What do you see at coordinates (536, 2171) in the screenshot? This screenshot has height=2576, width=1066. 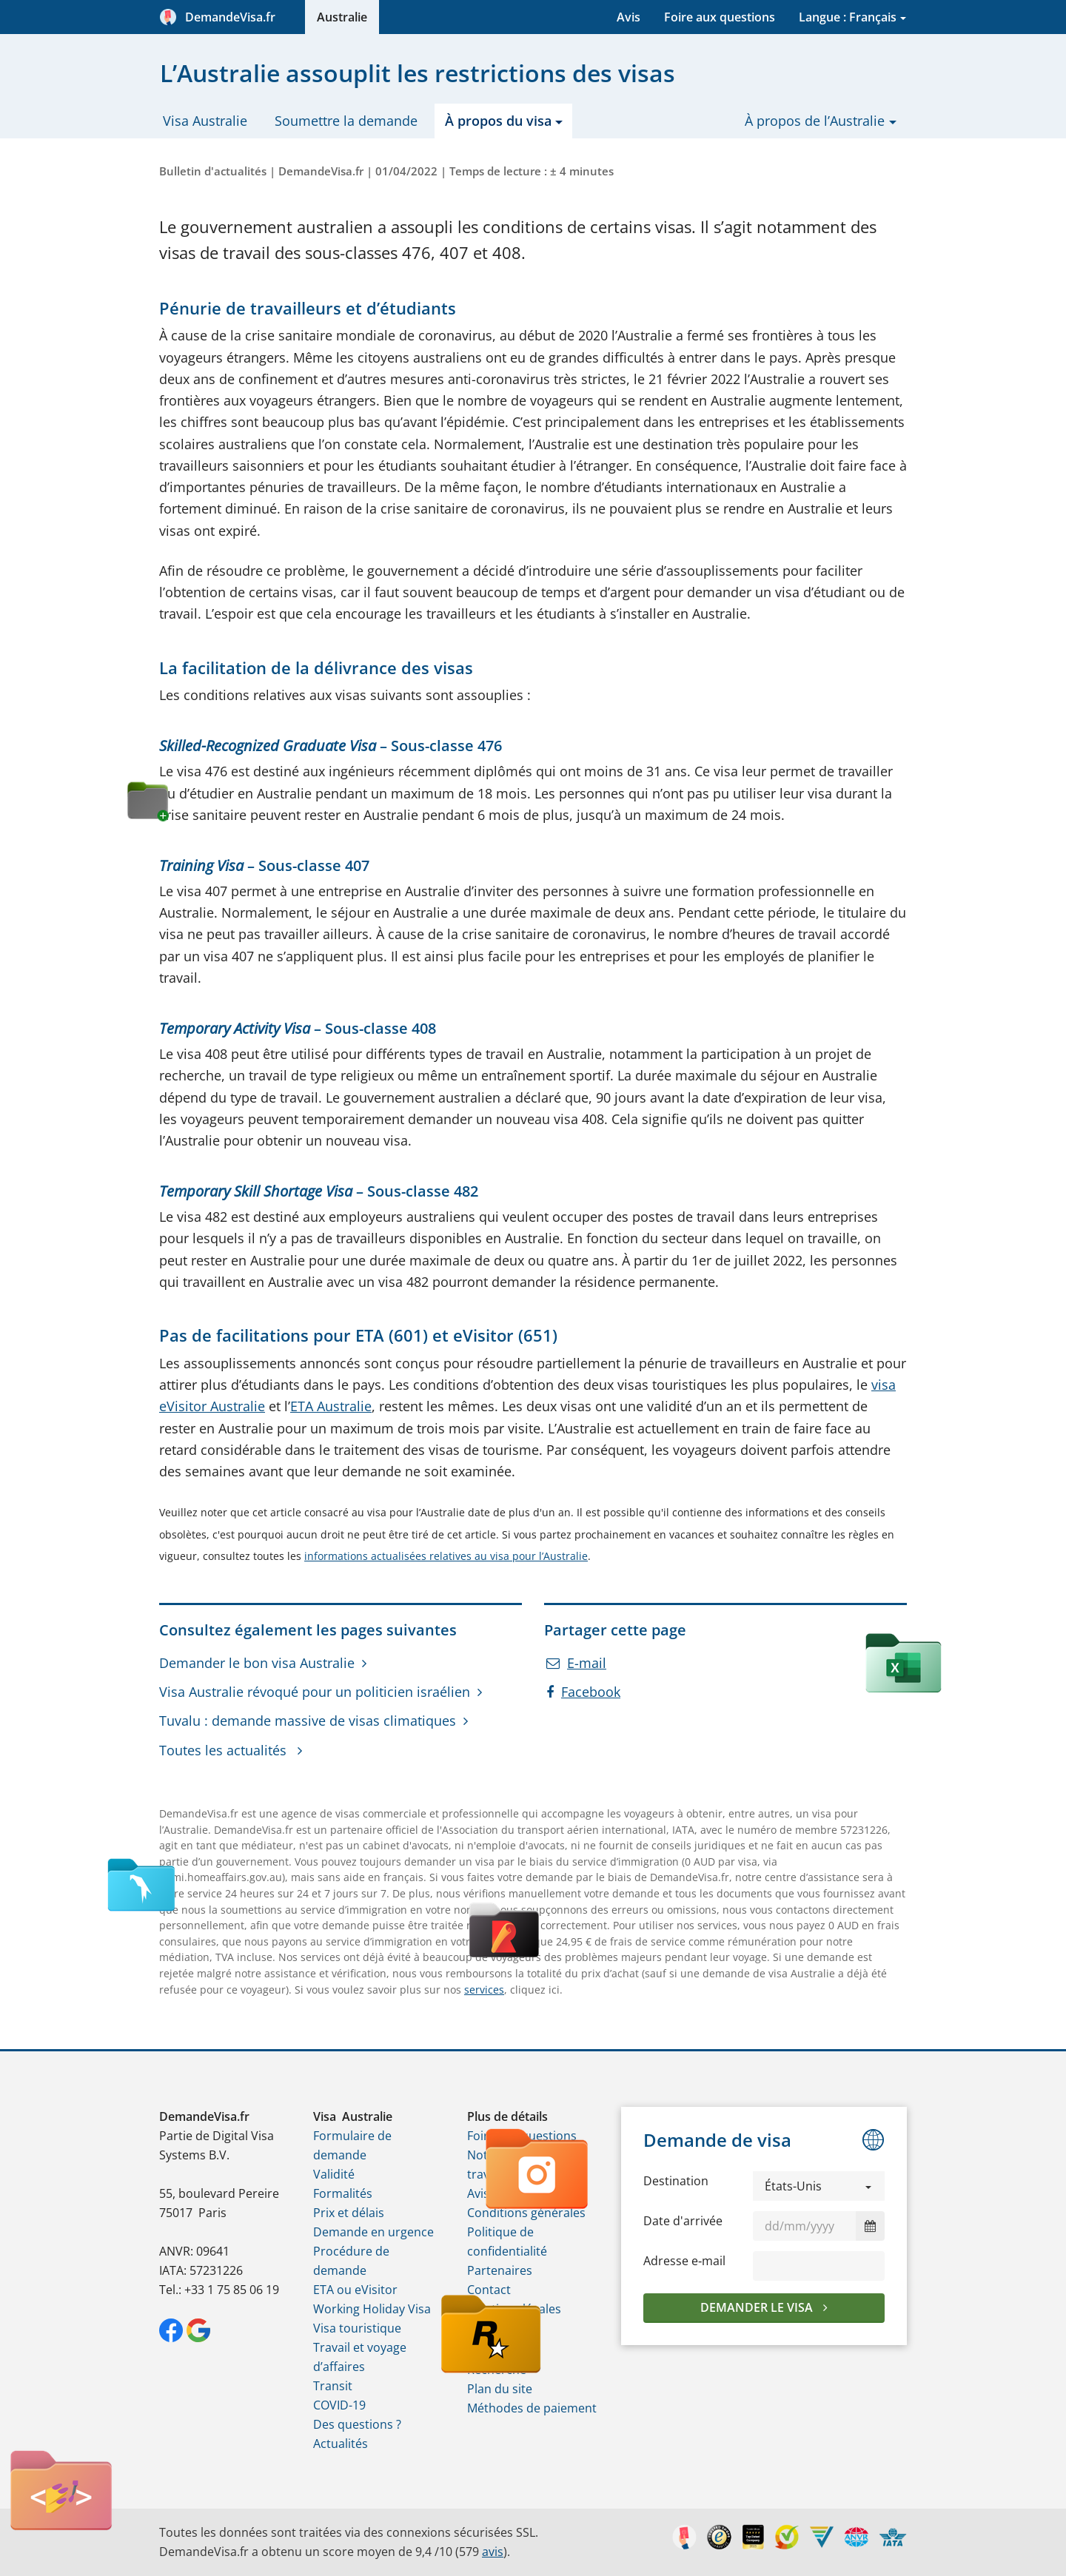 I see `open 4K Stogram downloads folder` at bounding box center [536, 2171].